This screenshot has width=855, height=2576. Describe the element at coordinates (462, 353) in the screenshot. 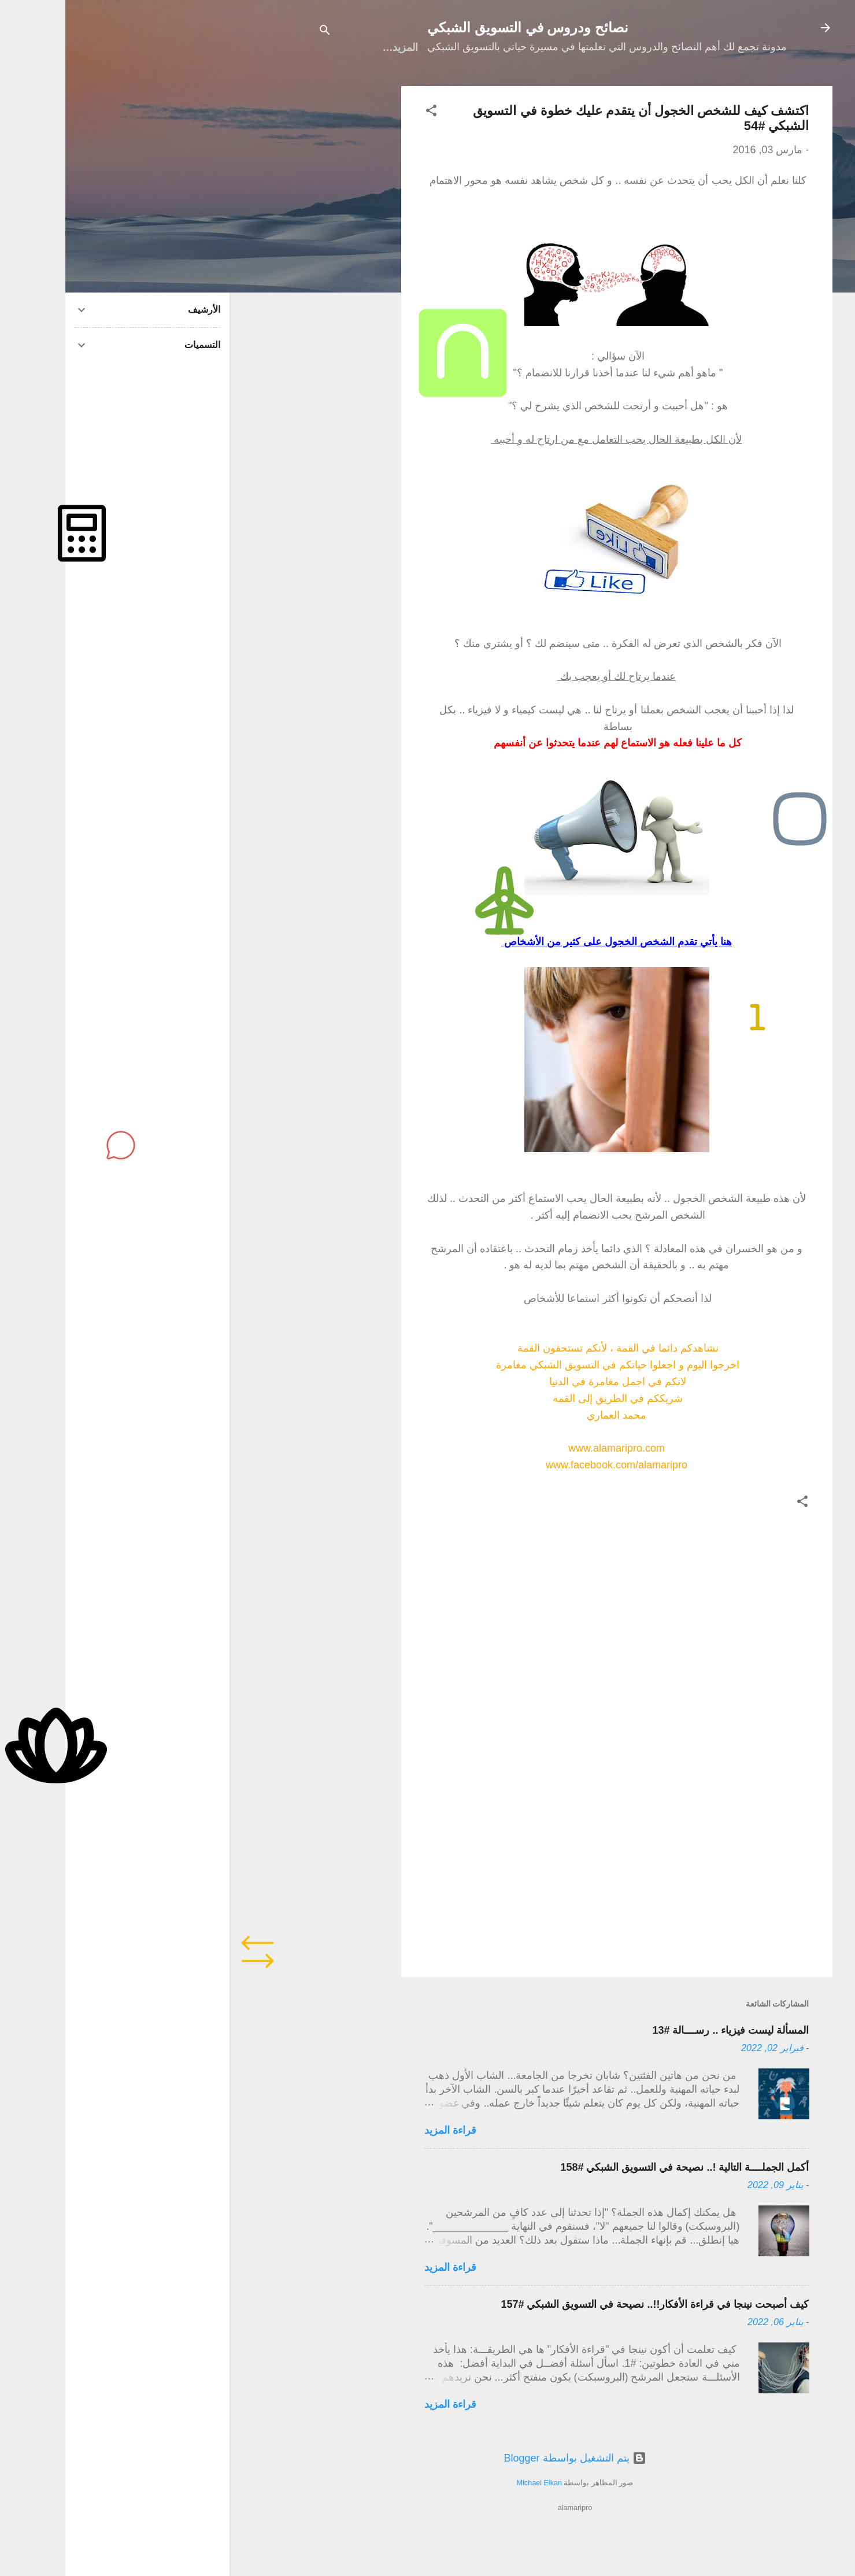

I see `represents a set intersection or overlap operation` at that location.